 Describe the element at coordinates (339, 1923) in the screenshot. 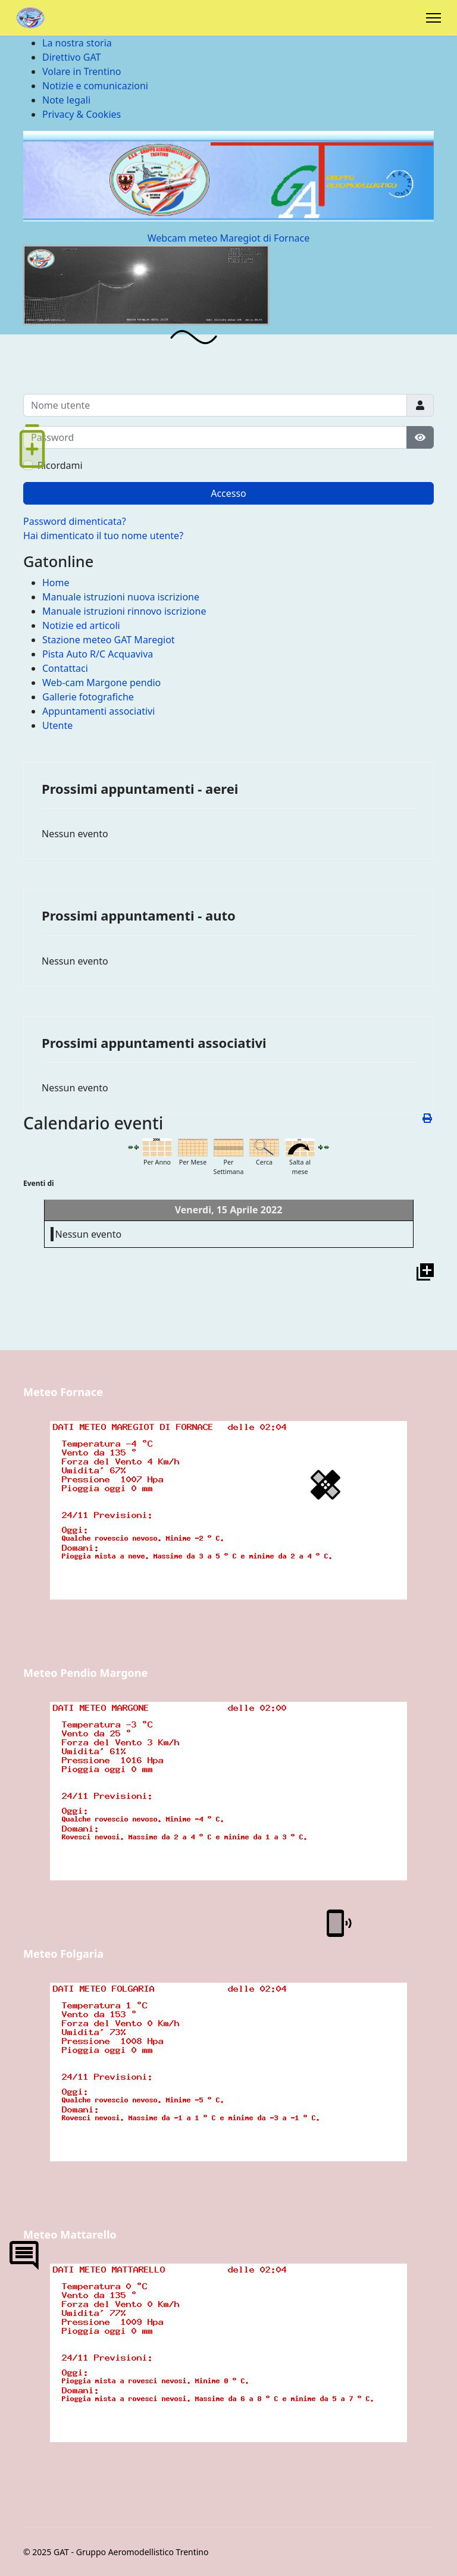

I see `indicates an incoming call or notification on a linked device` at that location.